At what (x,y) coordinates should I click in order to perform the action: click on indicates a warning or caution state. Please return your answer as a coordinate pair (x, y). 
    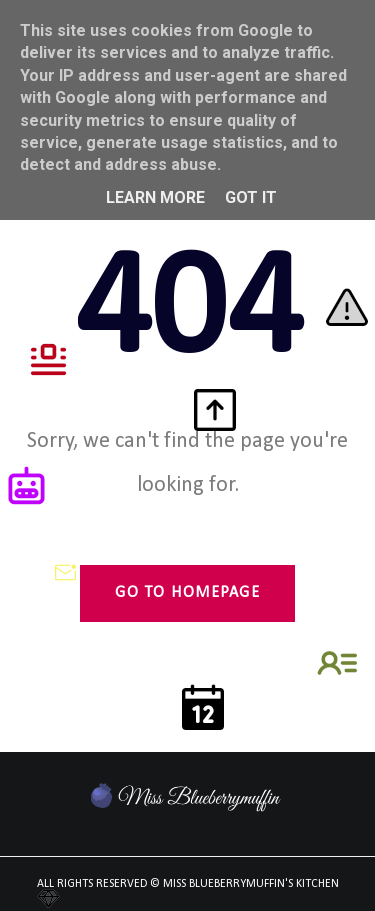
    Looking at the image, I should click on (347, 308).